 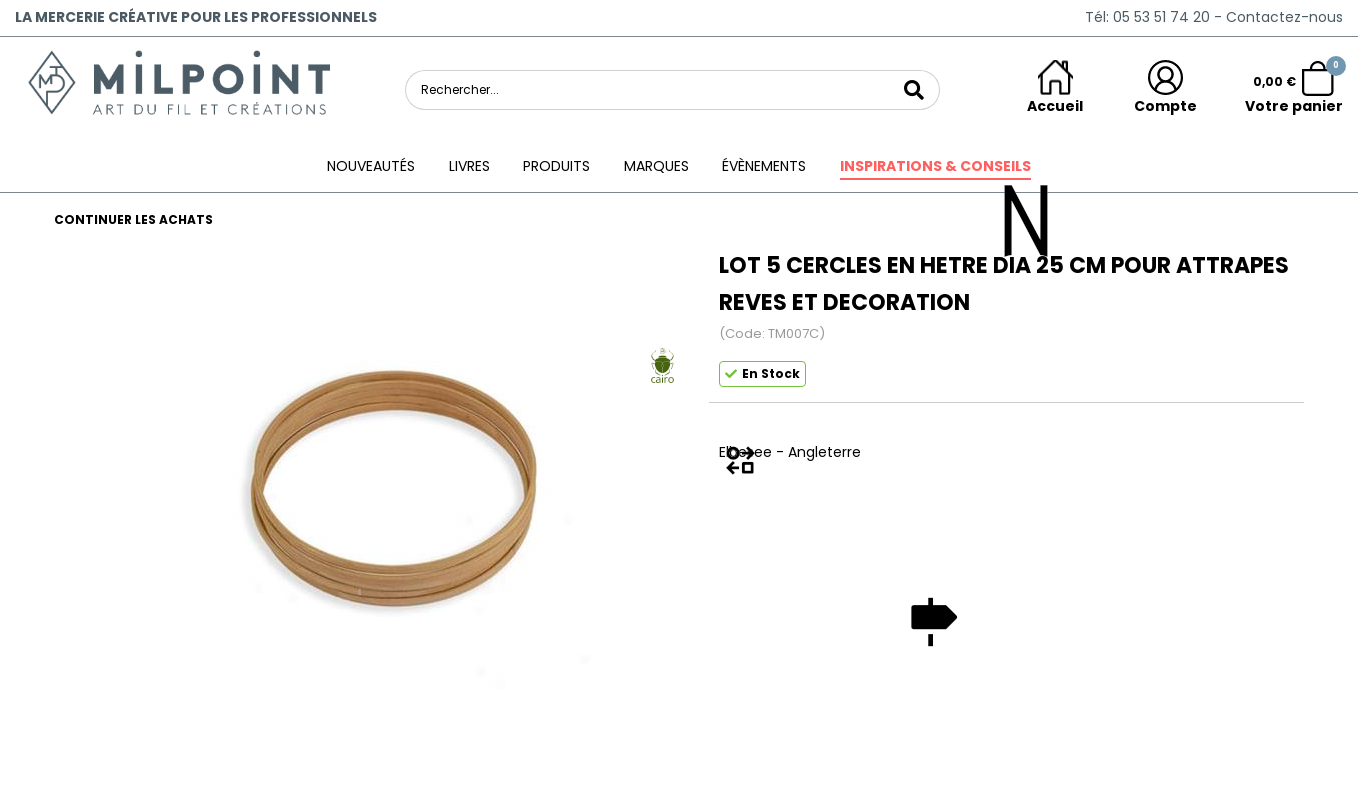 What do you see at coordinates (1026, 221) in the screenshot?
I see `open Netflix app` at bounding box center [1026, 221].